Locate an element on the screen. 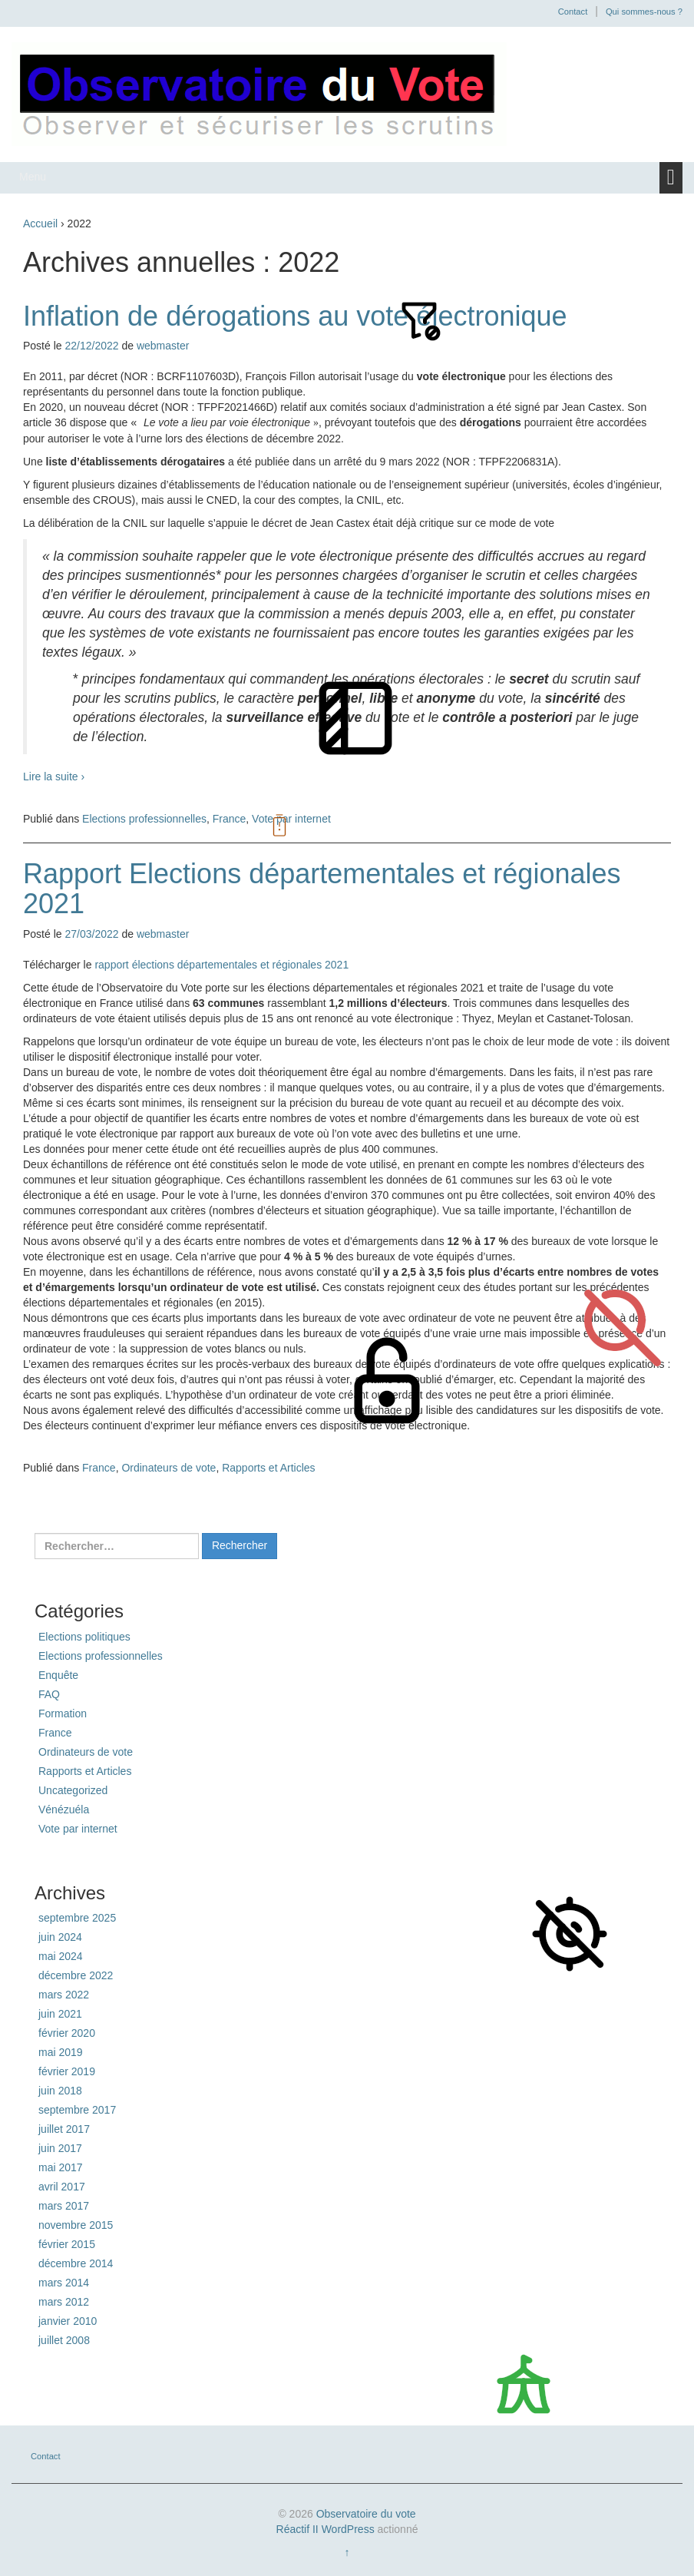 This screenshot has width=694, height=2576. clear all active filters is located at coordinates (419, 320).